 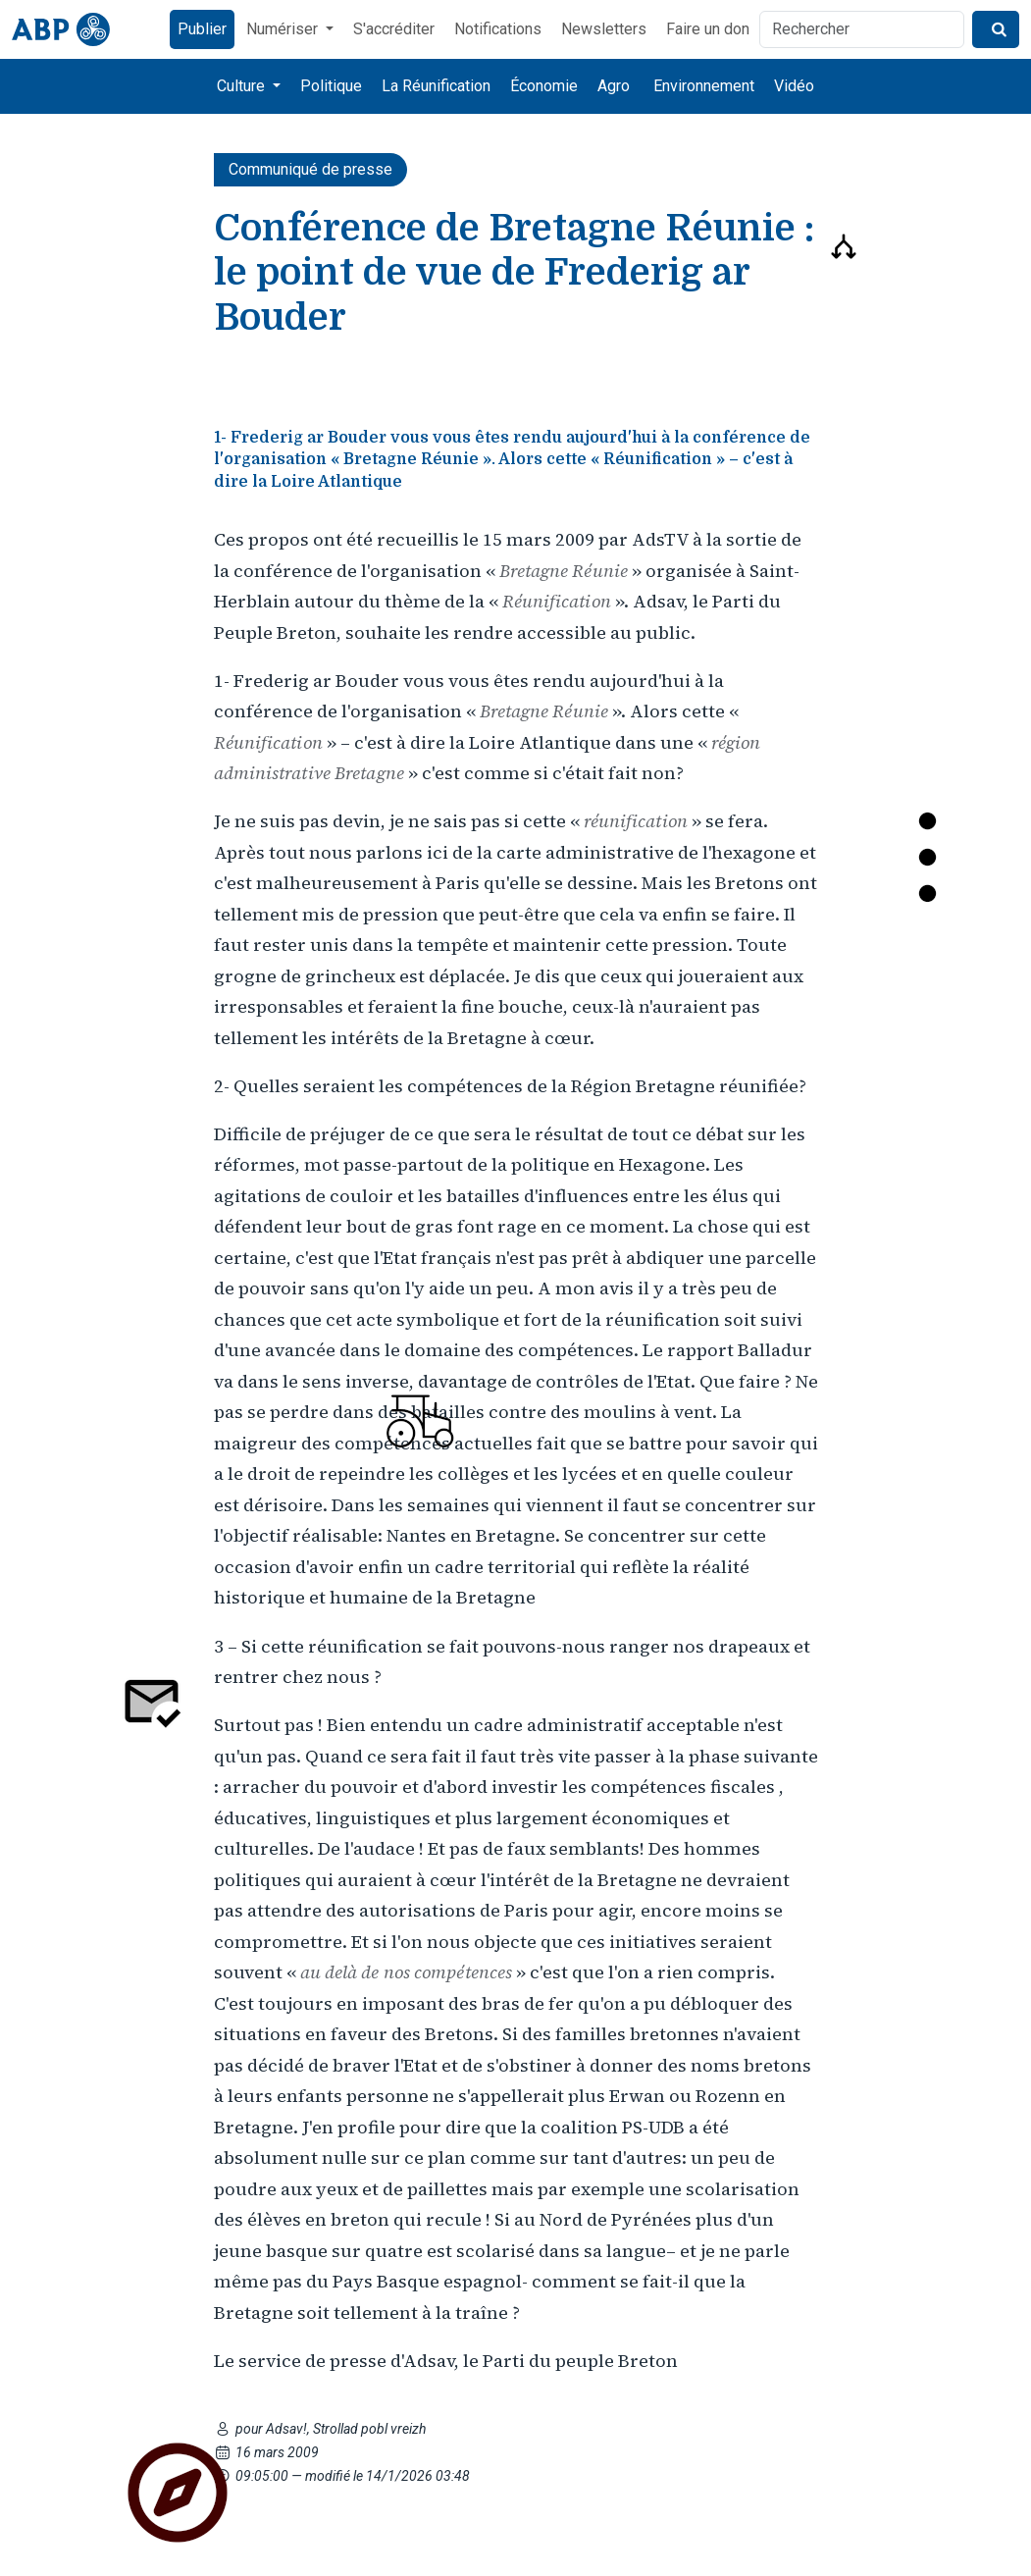 What do you see at coordinates (151, 1701) in the screenshot?
I see `mark email as read` at bounding box center [151, 1701].